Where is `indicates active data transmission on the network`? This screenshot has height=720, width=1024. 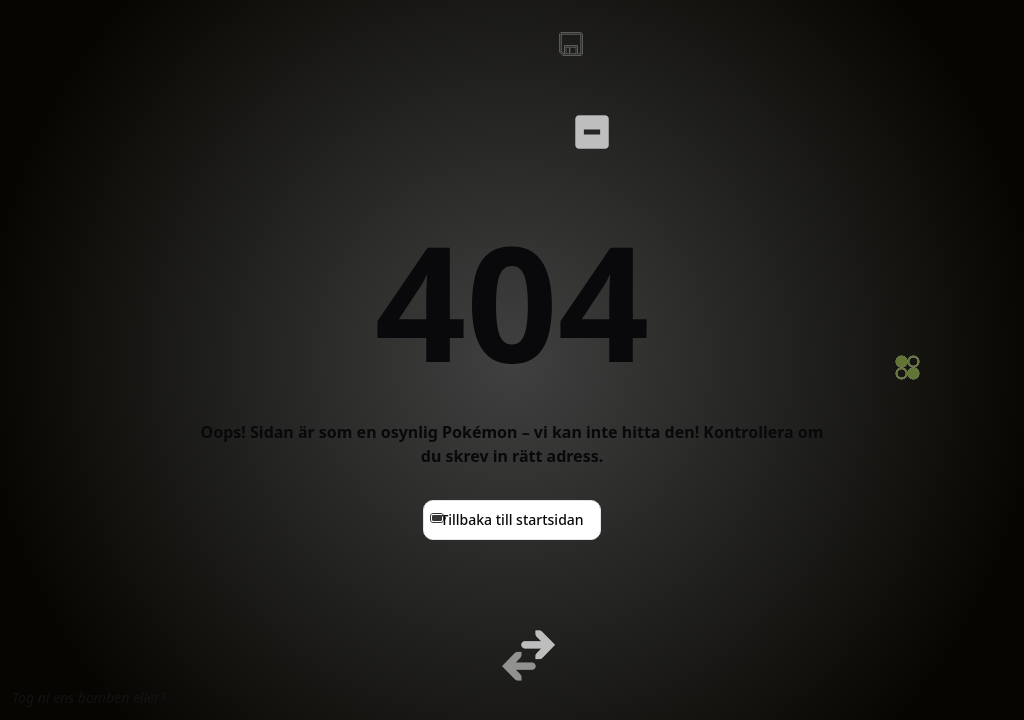
indicates active data transmission on the network is located at coordinates (528, 655).